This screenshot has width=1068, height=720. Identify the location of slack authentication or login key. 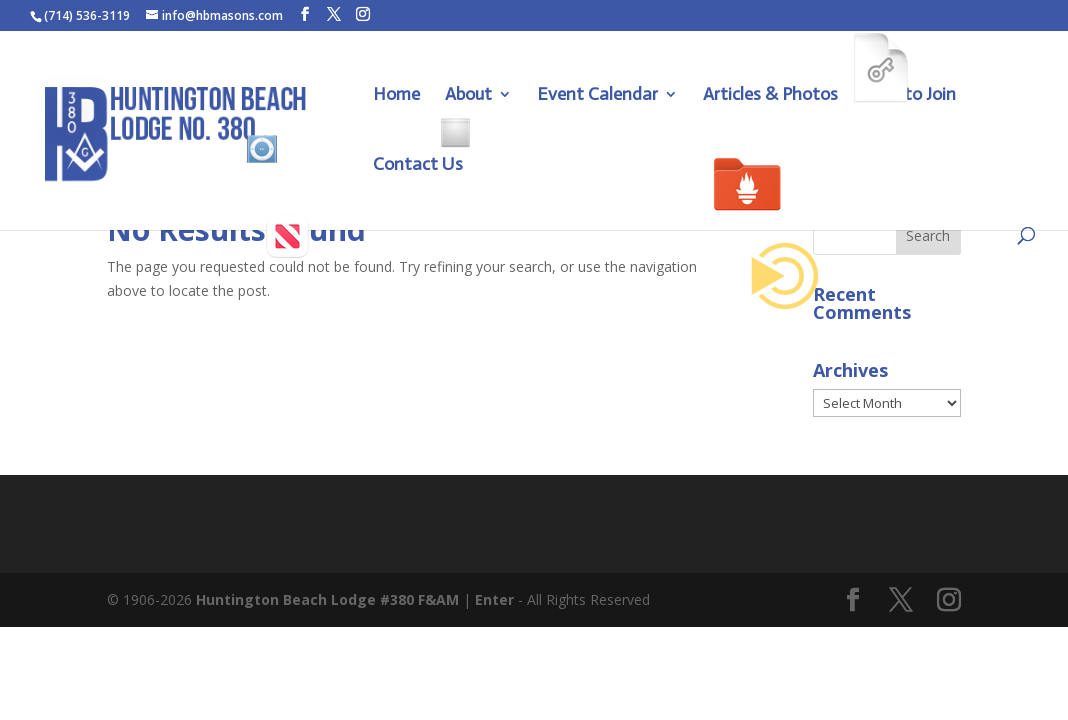
(881, 69).